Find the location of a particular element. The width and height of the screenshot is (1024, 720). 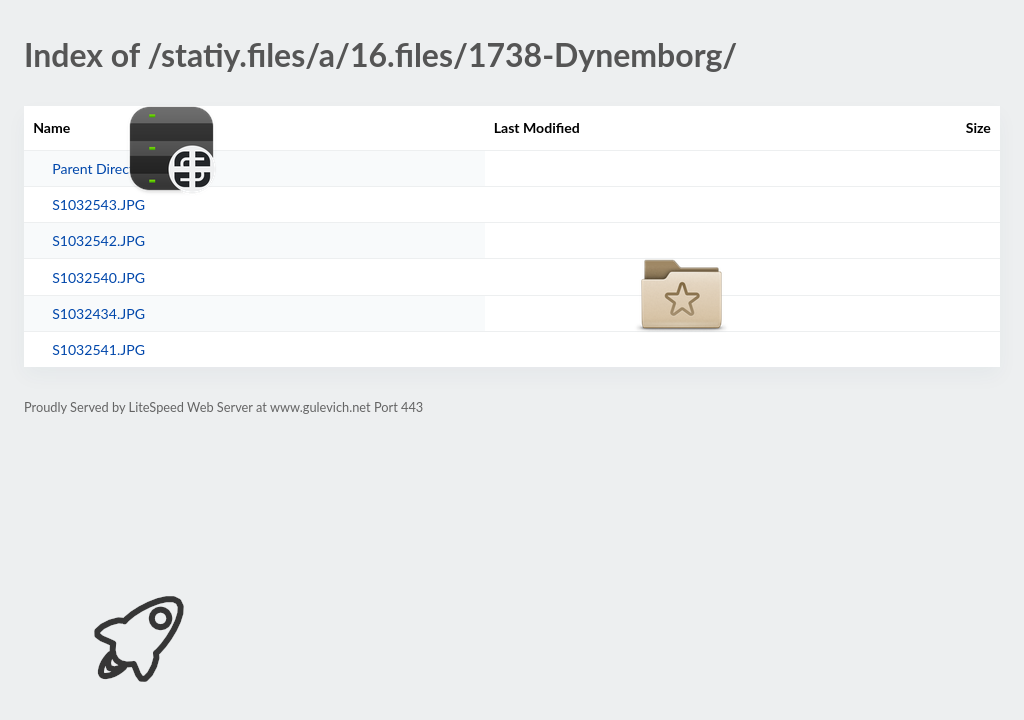

configure windows network sharing settings is located at coordinates (171, 148).